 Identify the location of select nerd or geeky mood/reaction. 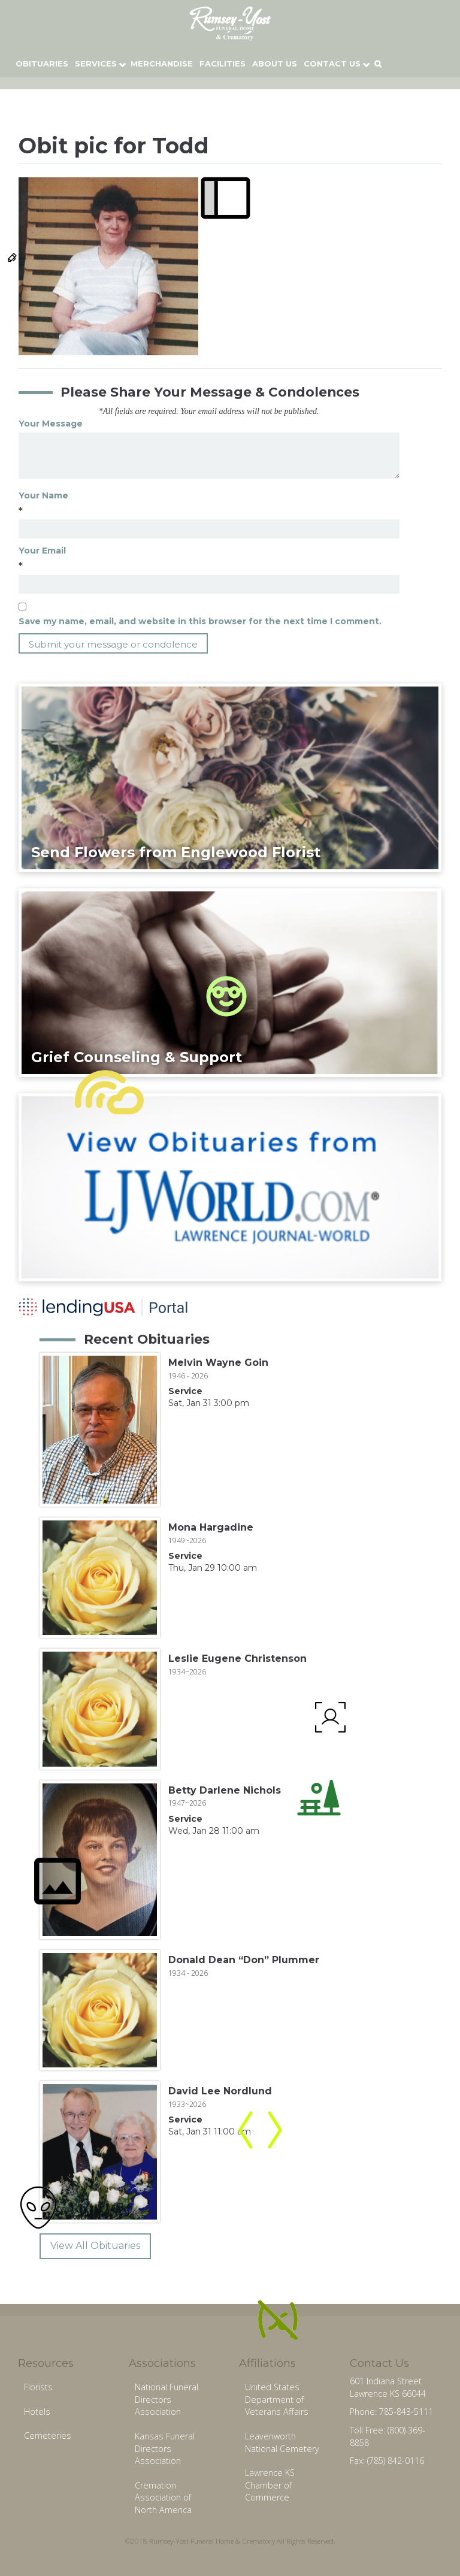
(226, 996).